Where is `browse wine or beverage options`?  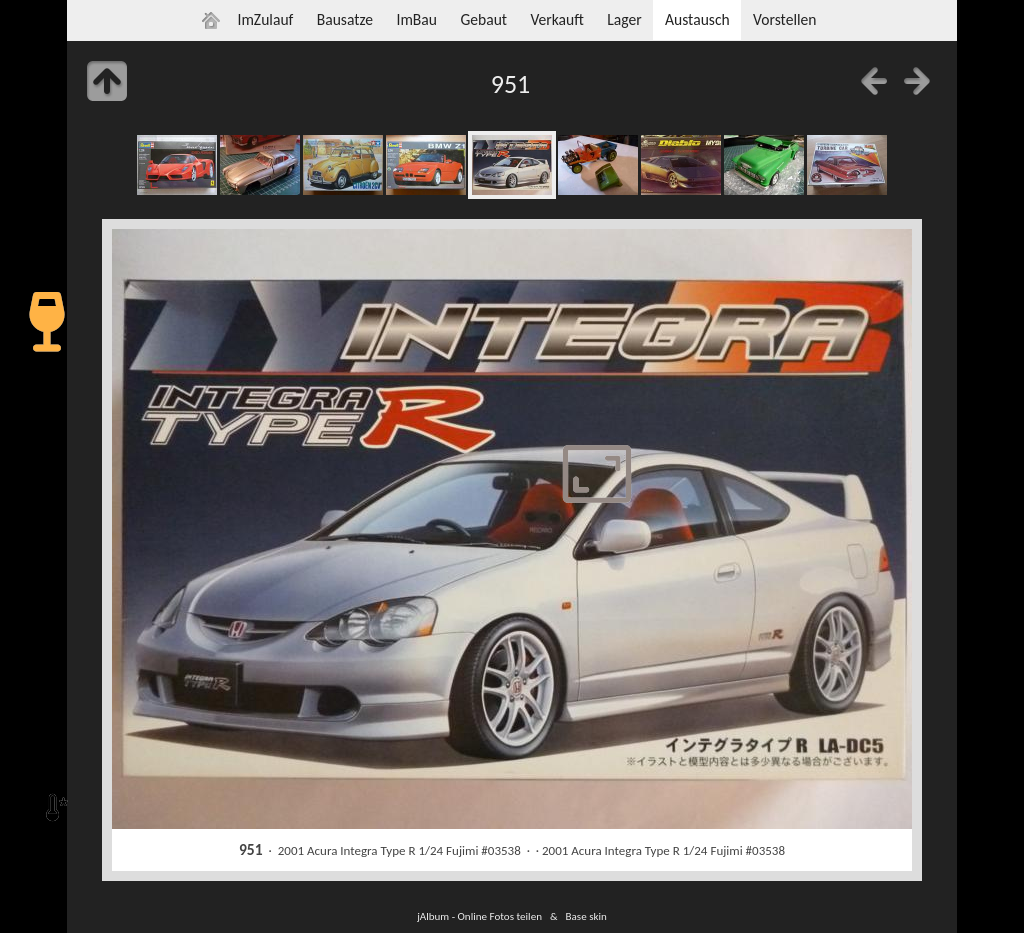 browse wine or beverage options is located at coordinates (47, 320).